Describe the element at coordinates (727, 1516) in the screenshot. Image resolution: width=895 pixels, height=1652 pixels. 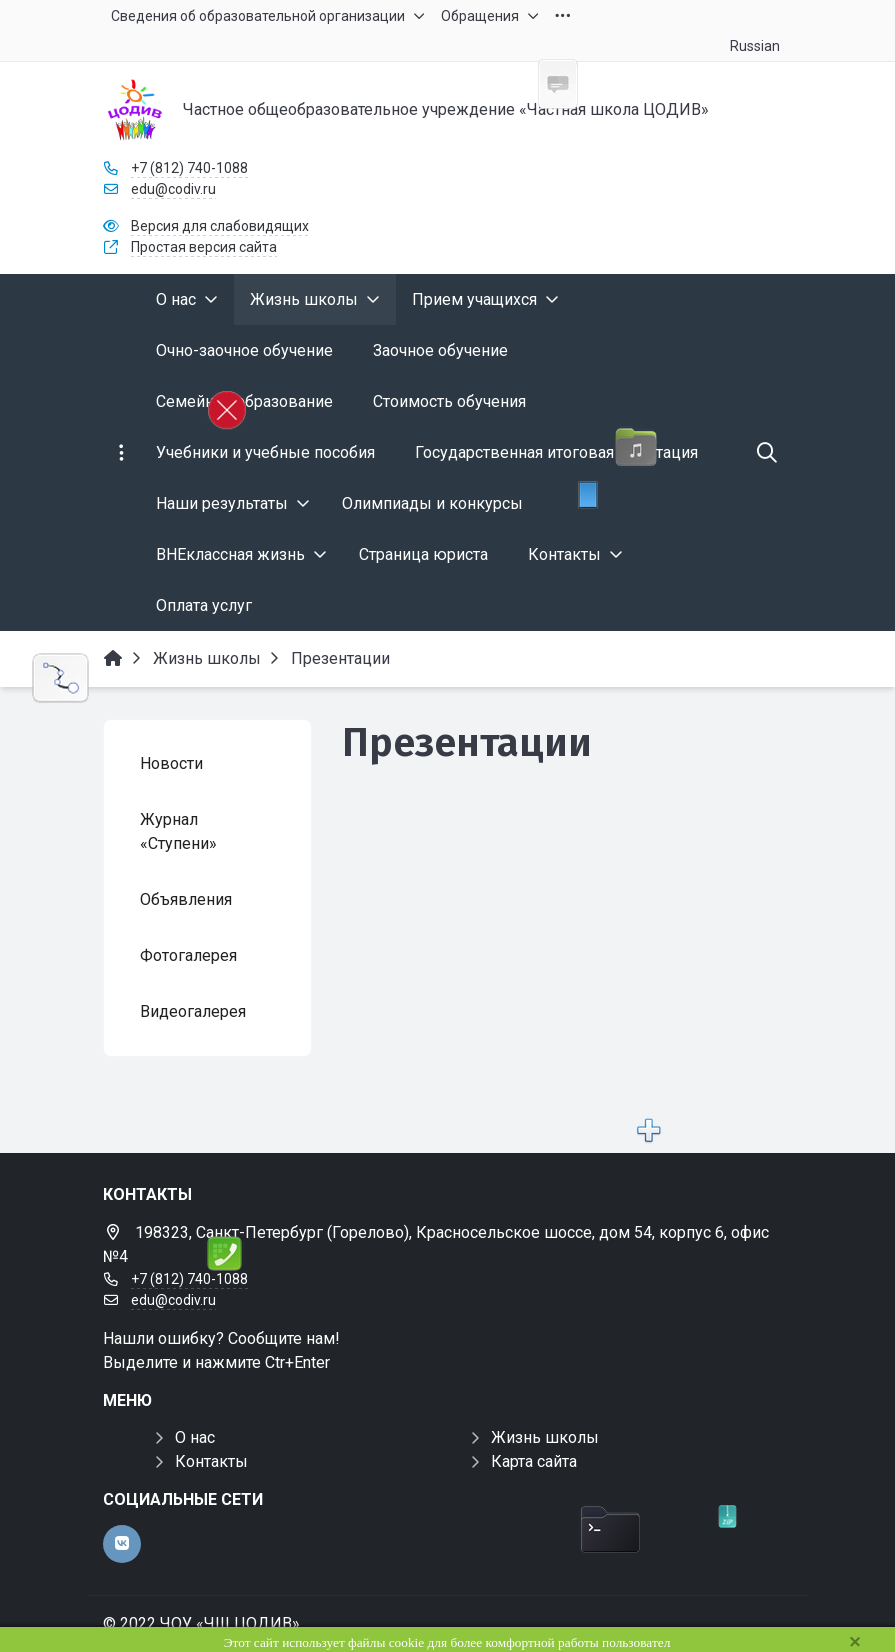
I see `a compressed zip file` at that location.